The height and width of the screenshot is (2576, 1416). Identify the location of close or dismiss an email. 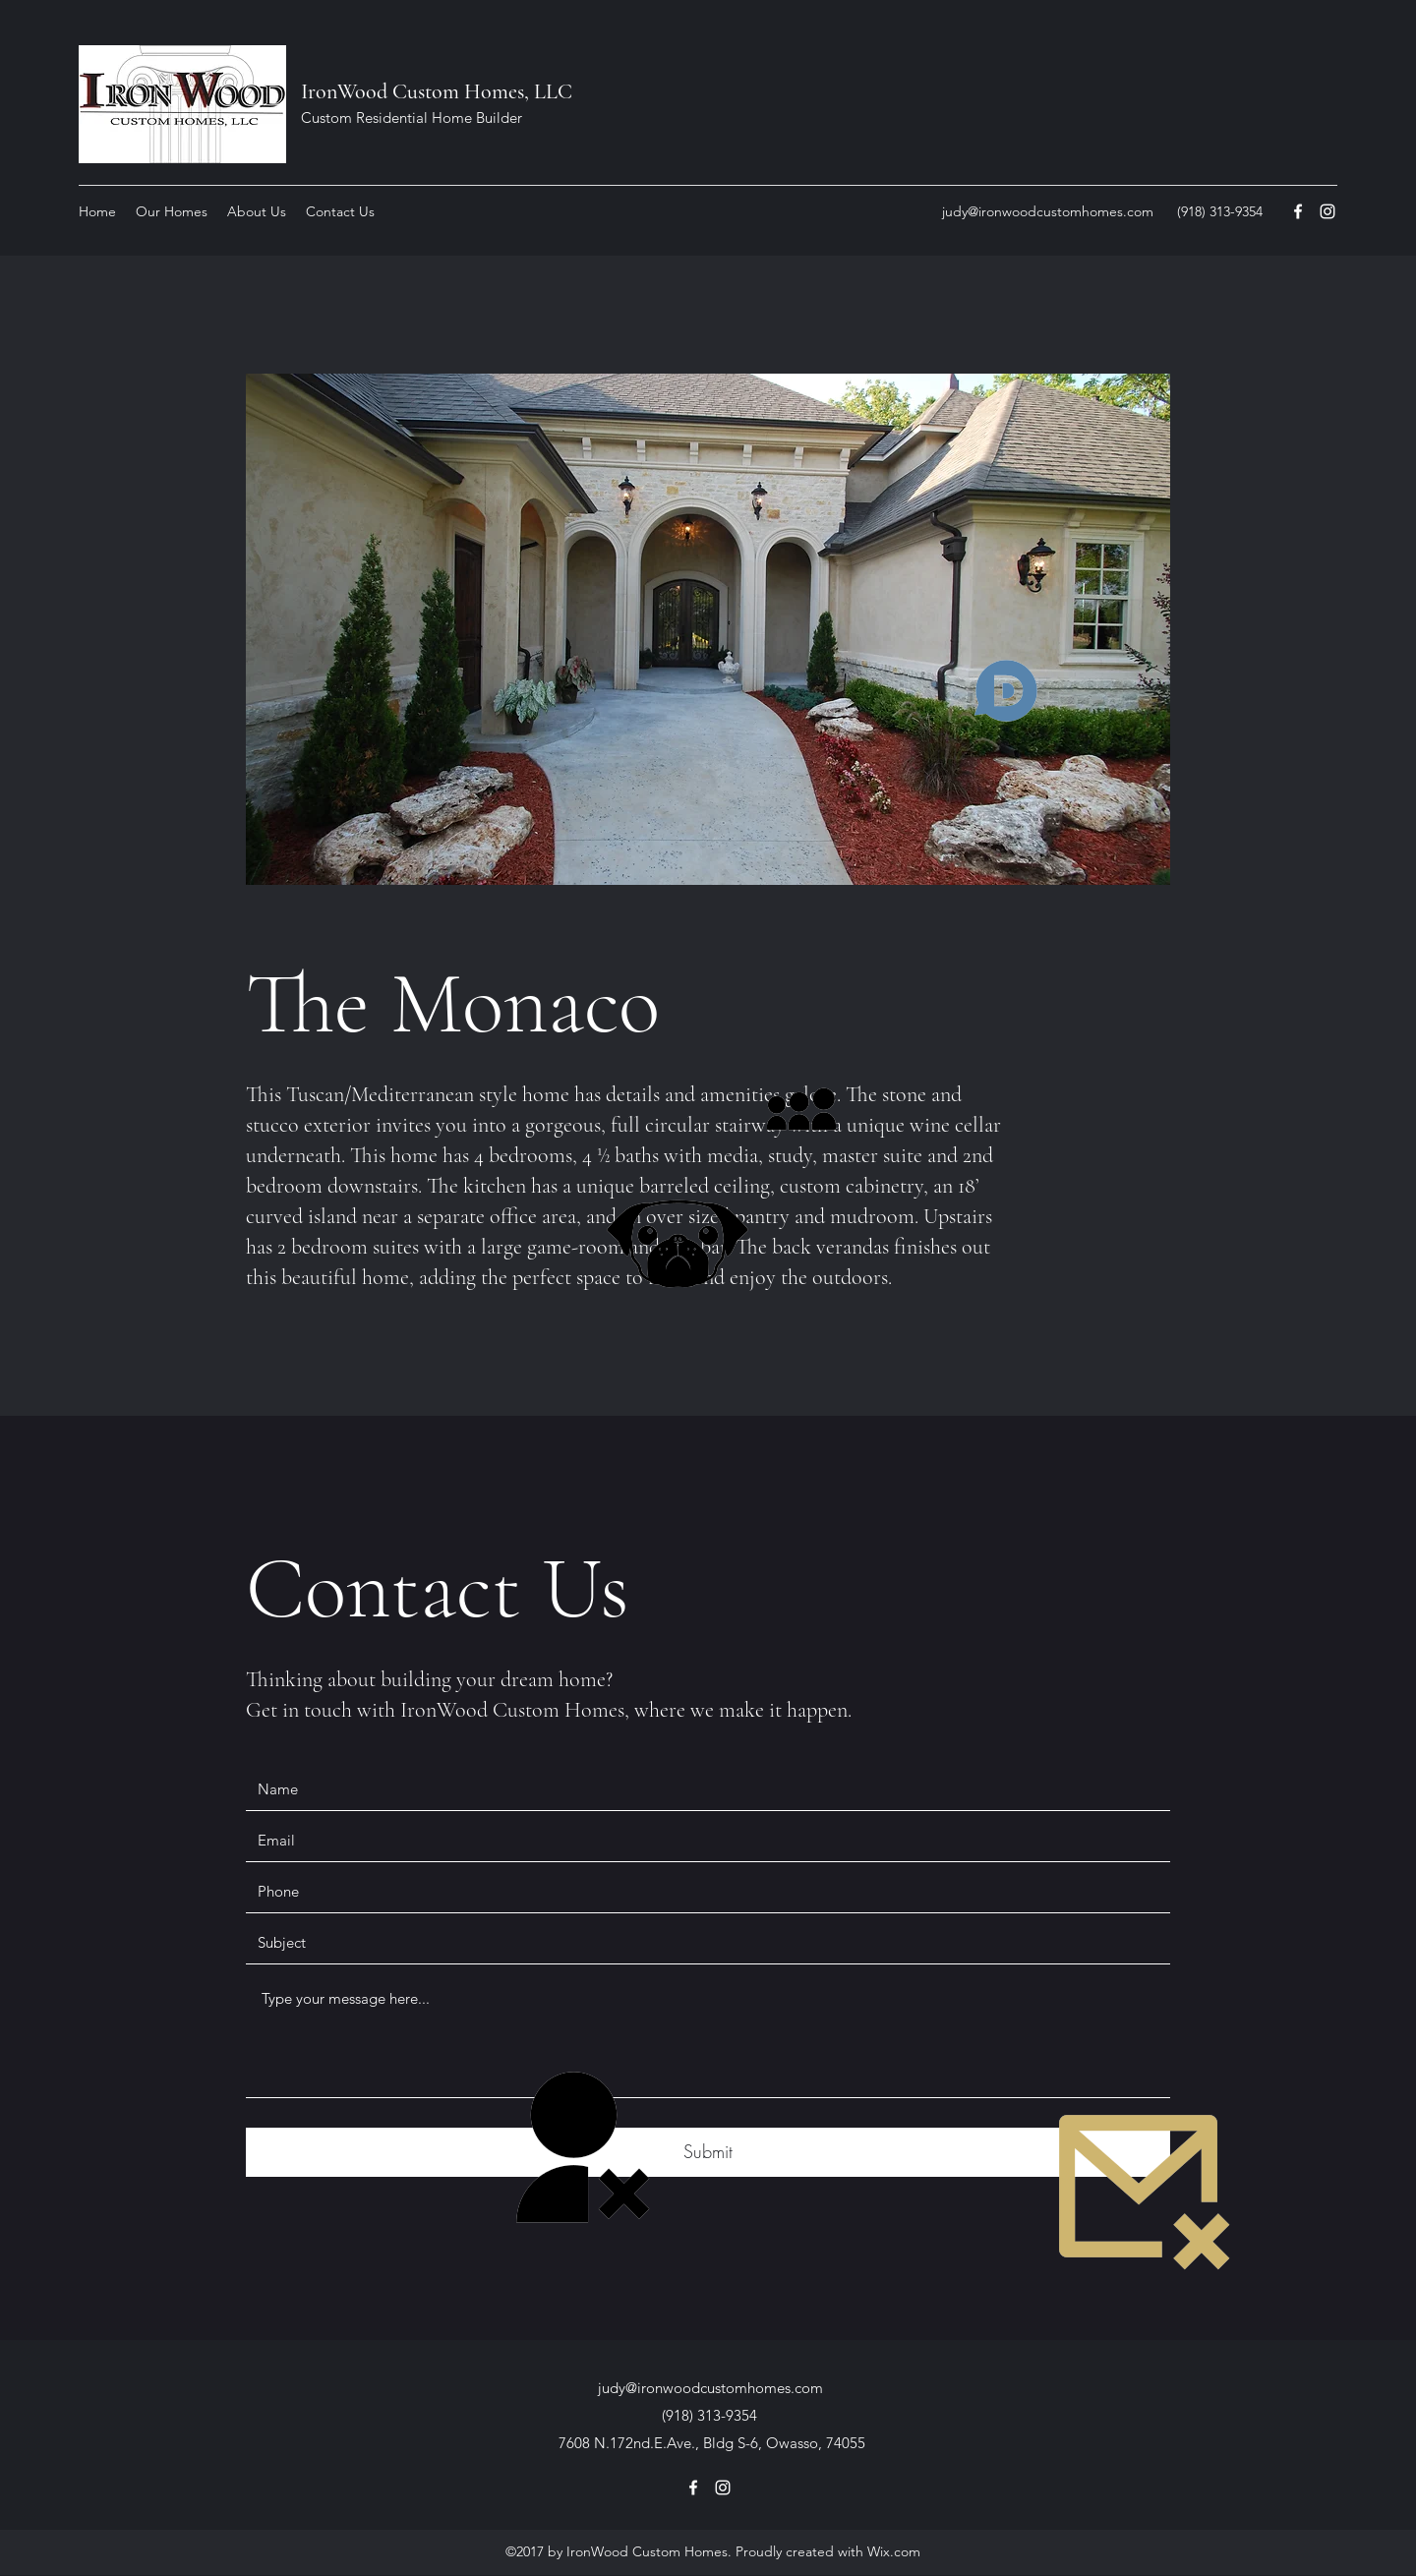
(1138, 2186).